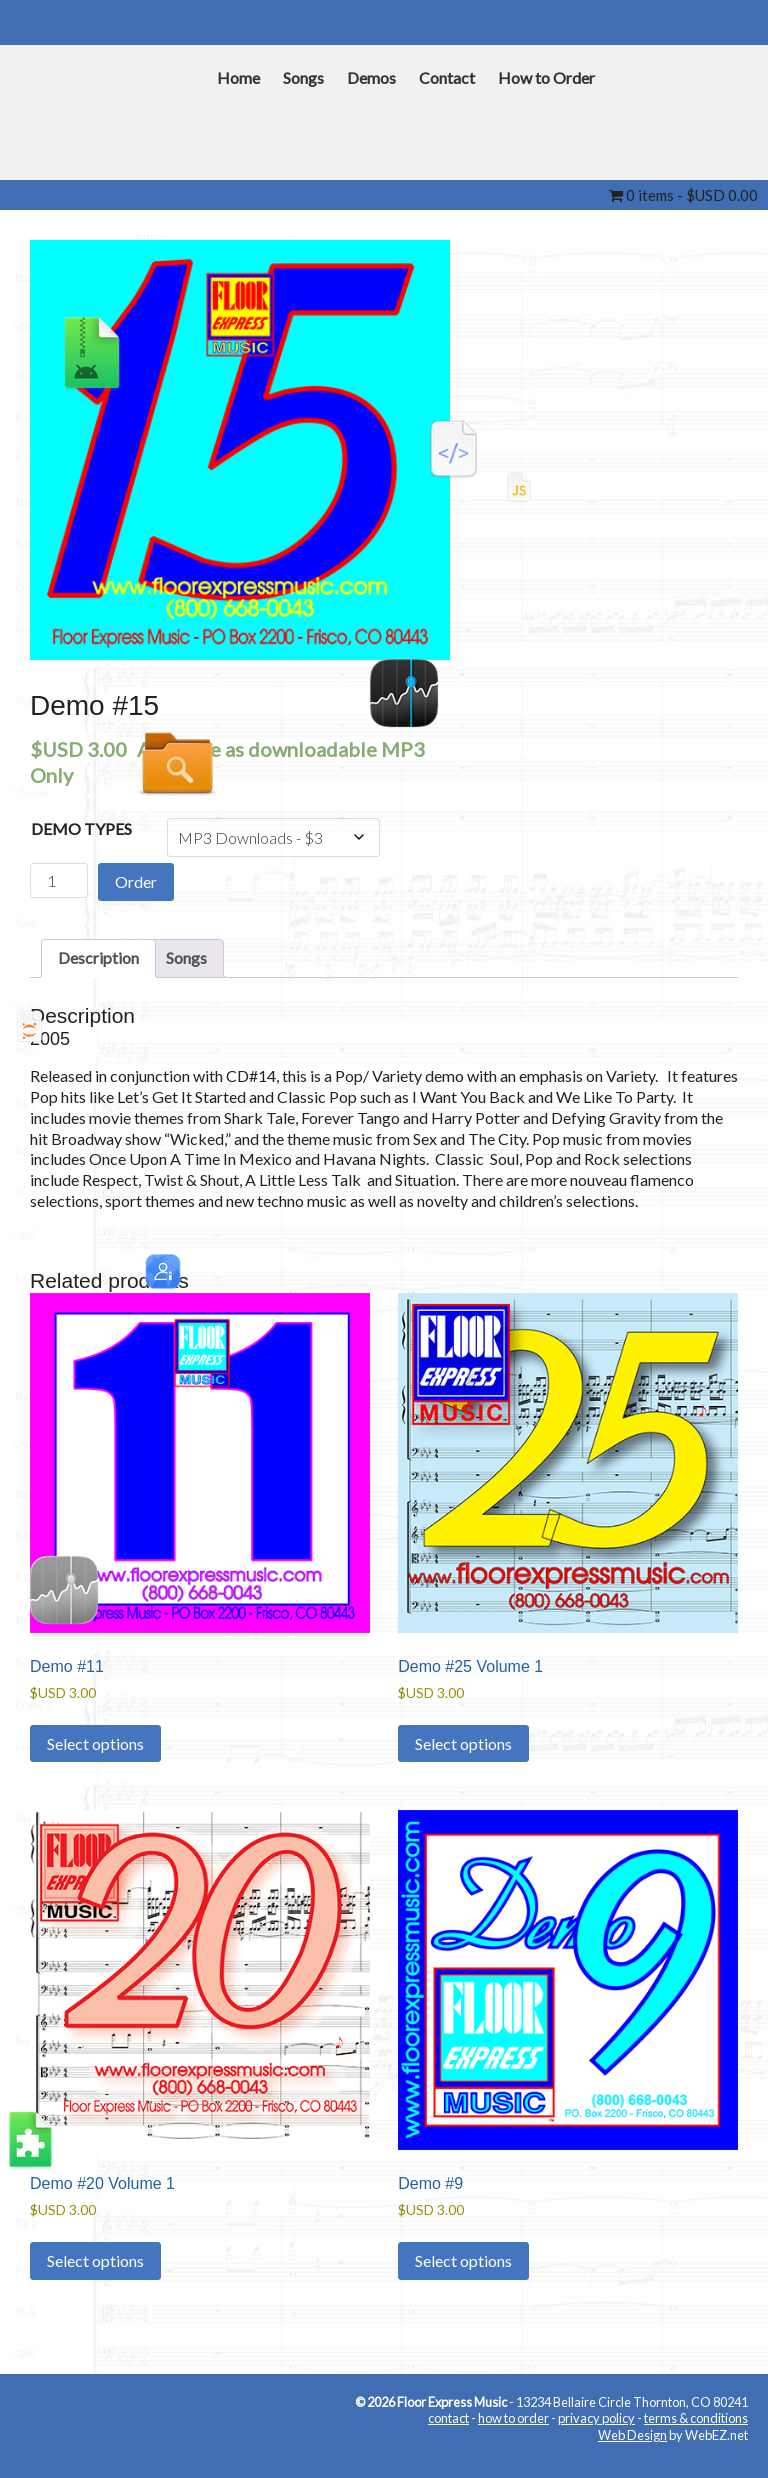 The image size is (768, 2478). Describe the element at coordinates (30, 2140) in the screenshot. I see `an add-on or extension file type` at that location.